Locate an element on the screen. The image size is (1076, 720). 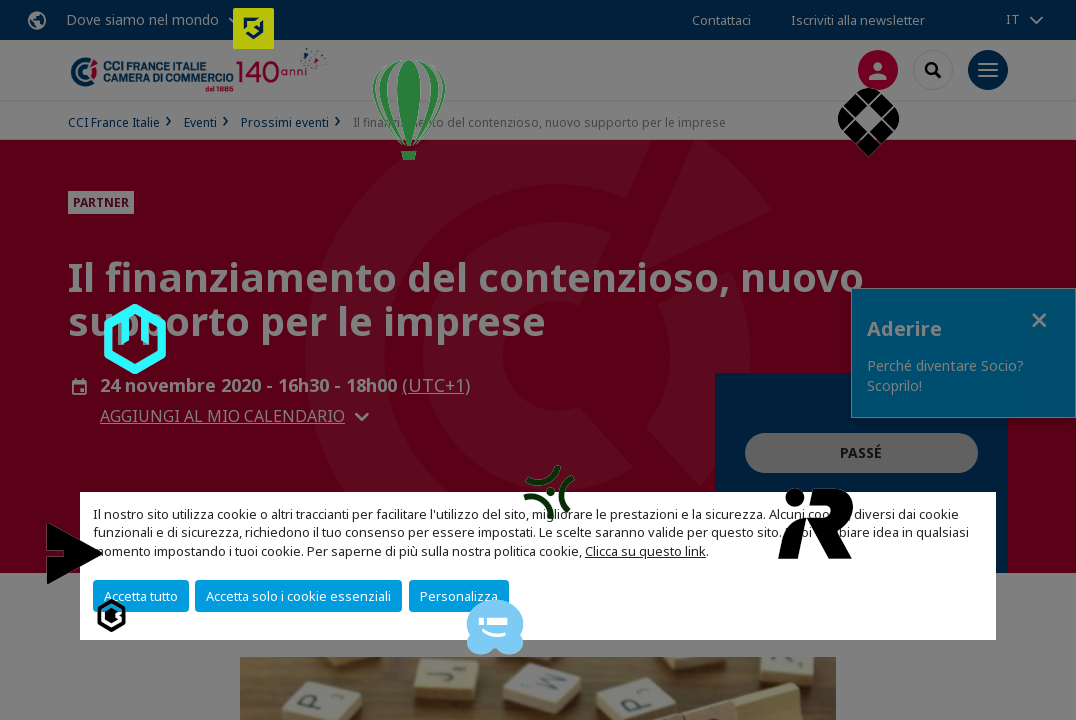
send a message or submit content is located at coordinates (72, 553).